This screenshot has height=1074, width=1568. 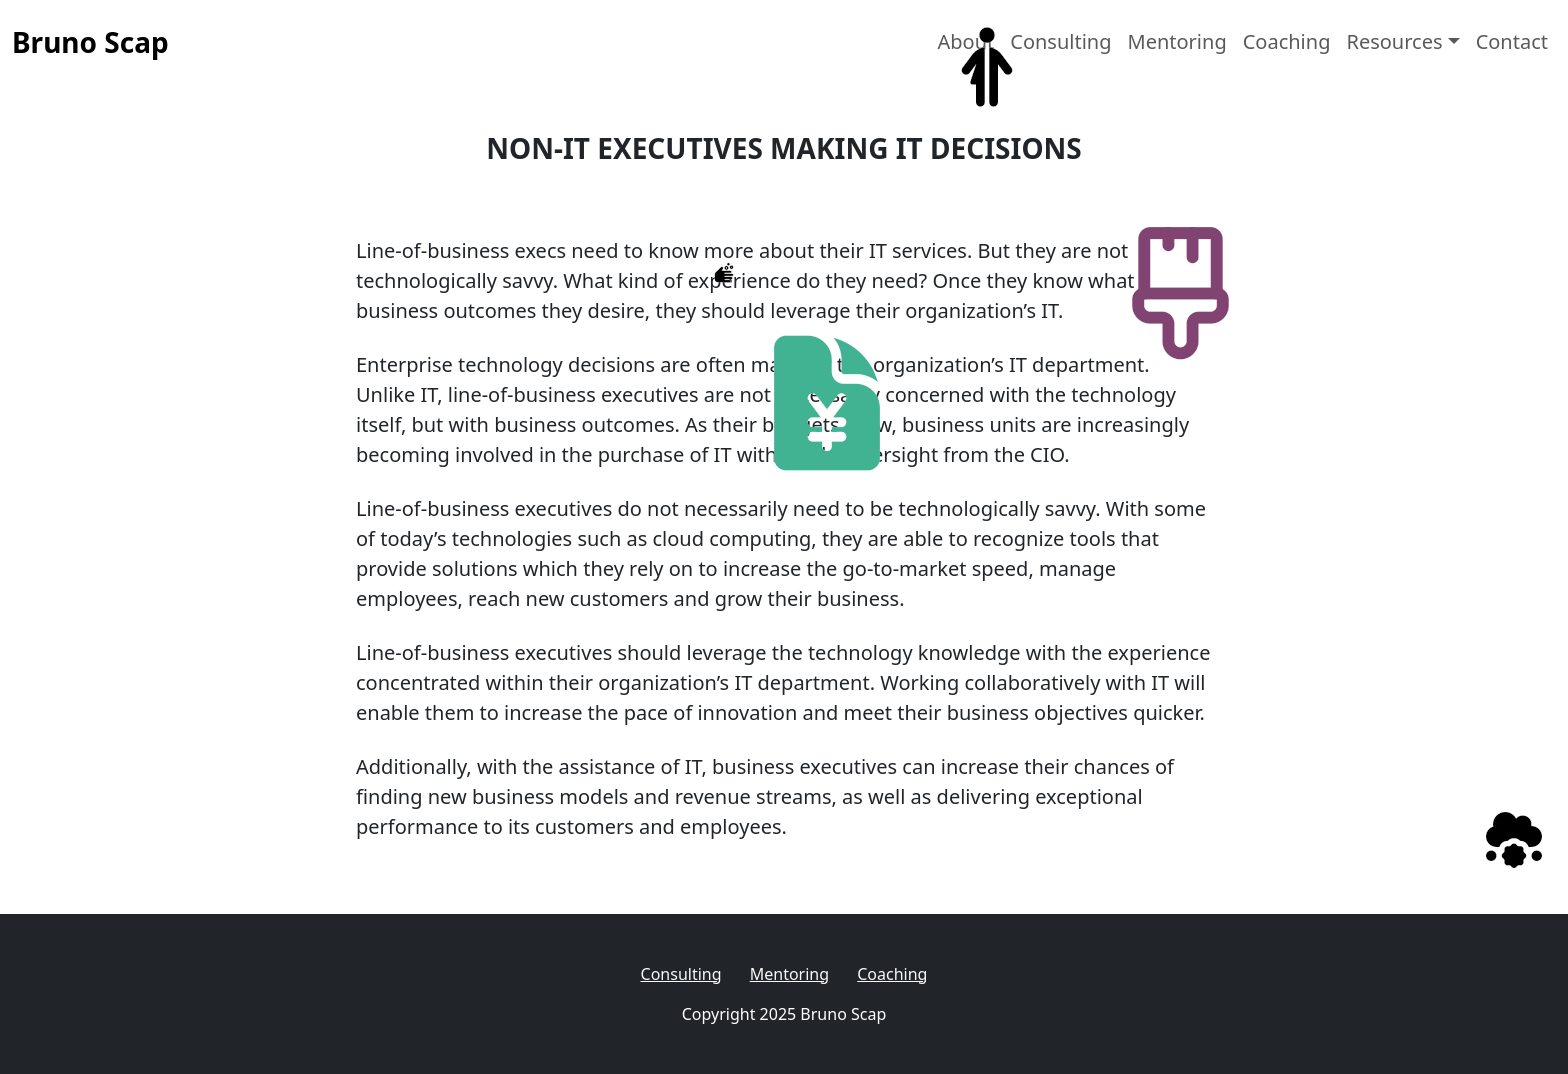 I want to click on hand washing or hygiene reminder, so click(x=724, y=272).